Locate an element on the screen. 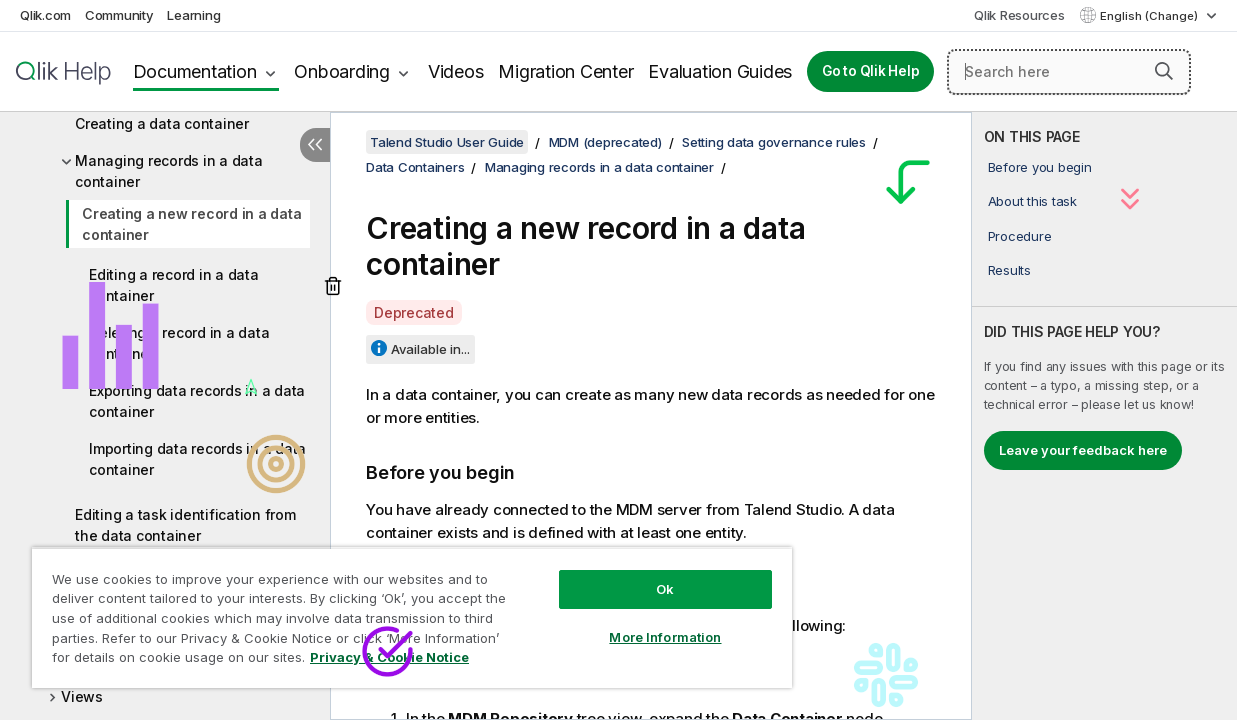  view analytics or statistics is located at coordinates (110, 335).